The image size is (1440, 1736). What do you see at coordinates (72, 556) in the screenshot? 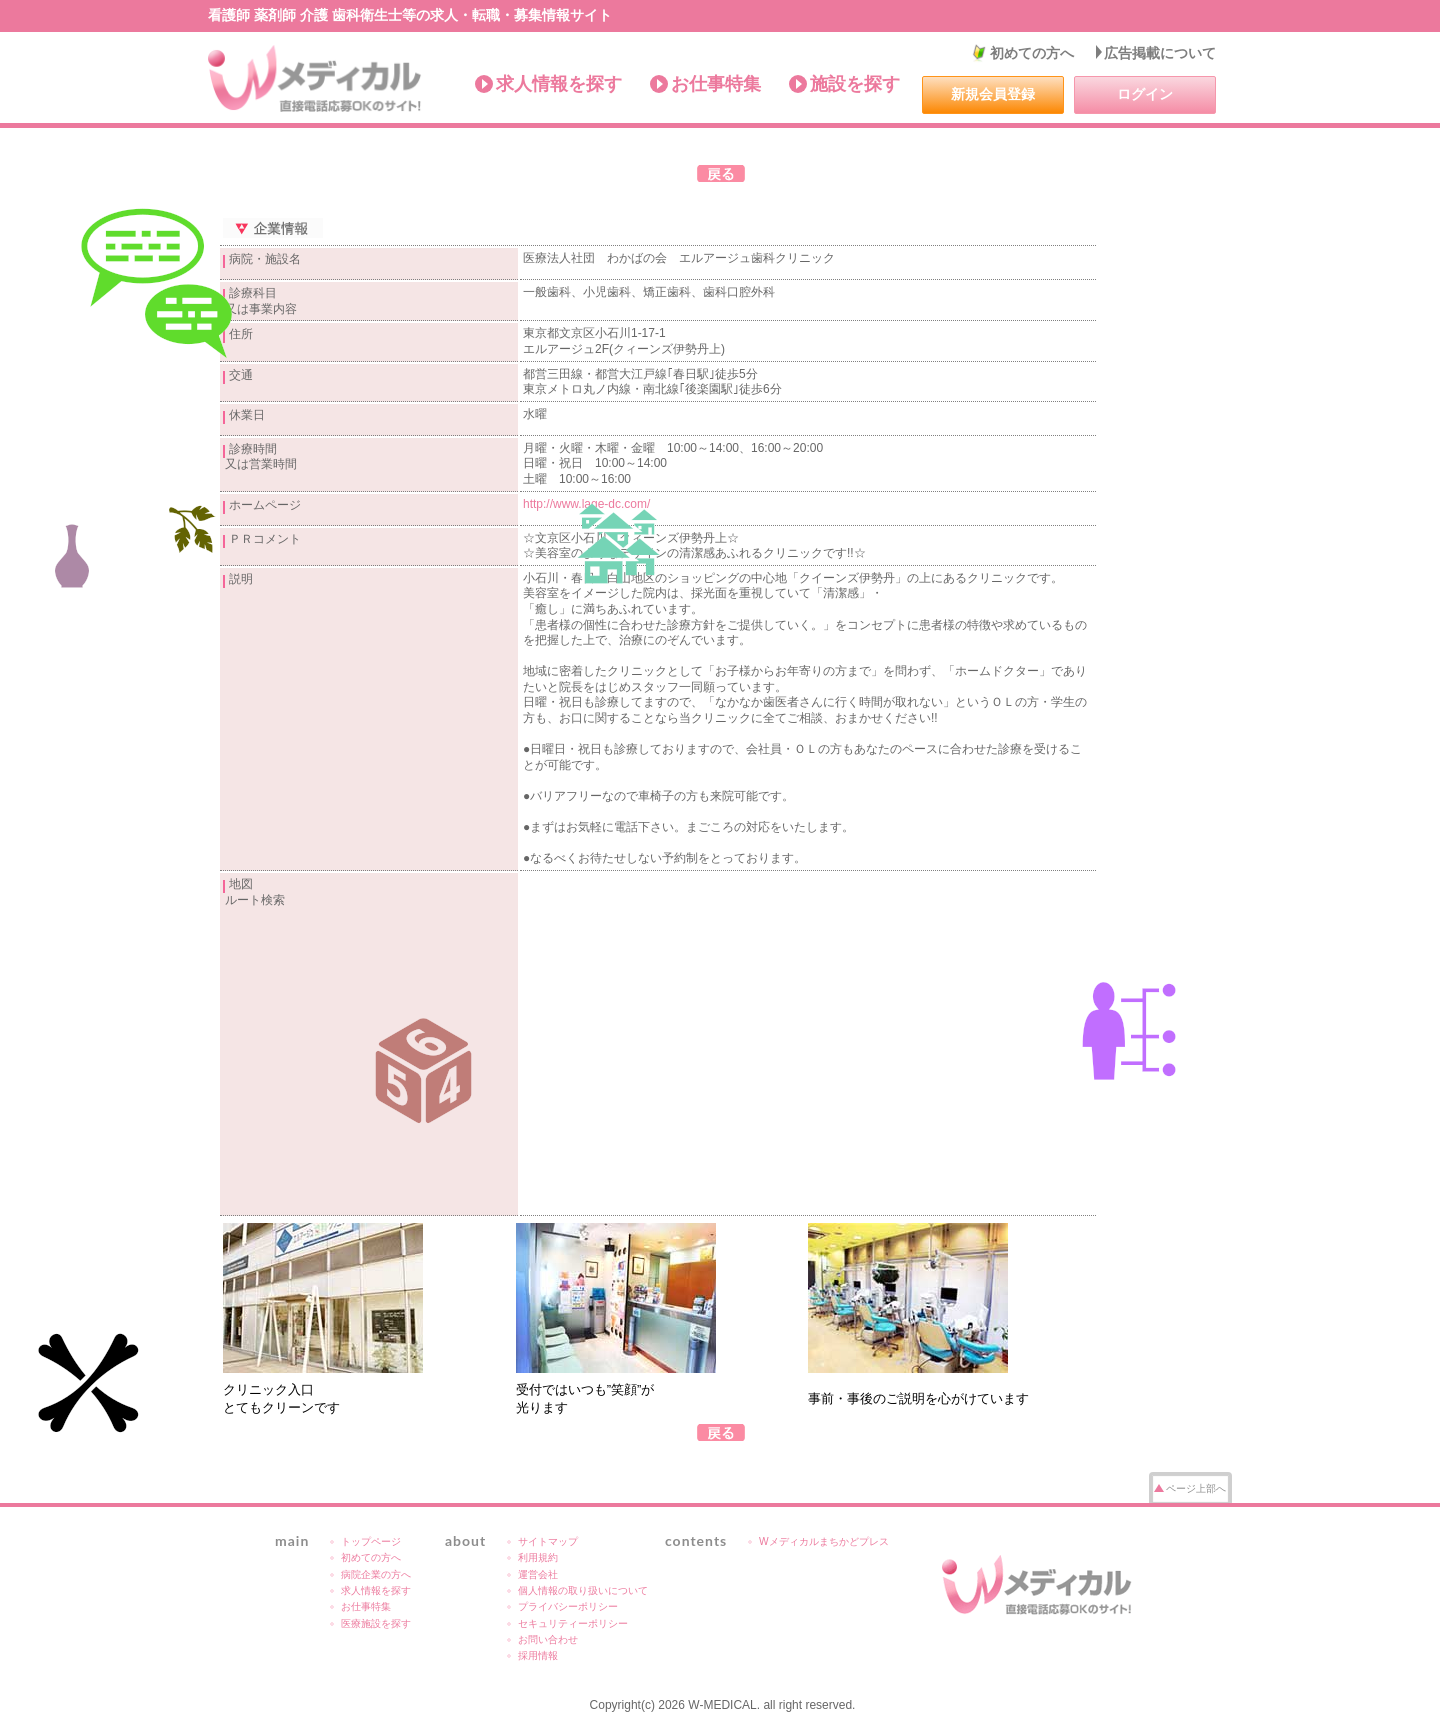
I see `decorative item or collectible in inventory` at bounding box center [72, 556].